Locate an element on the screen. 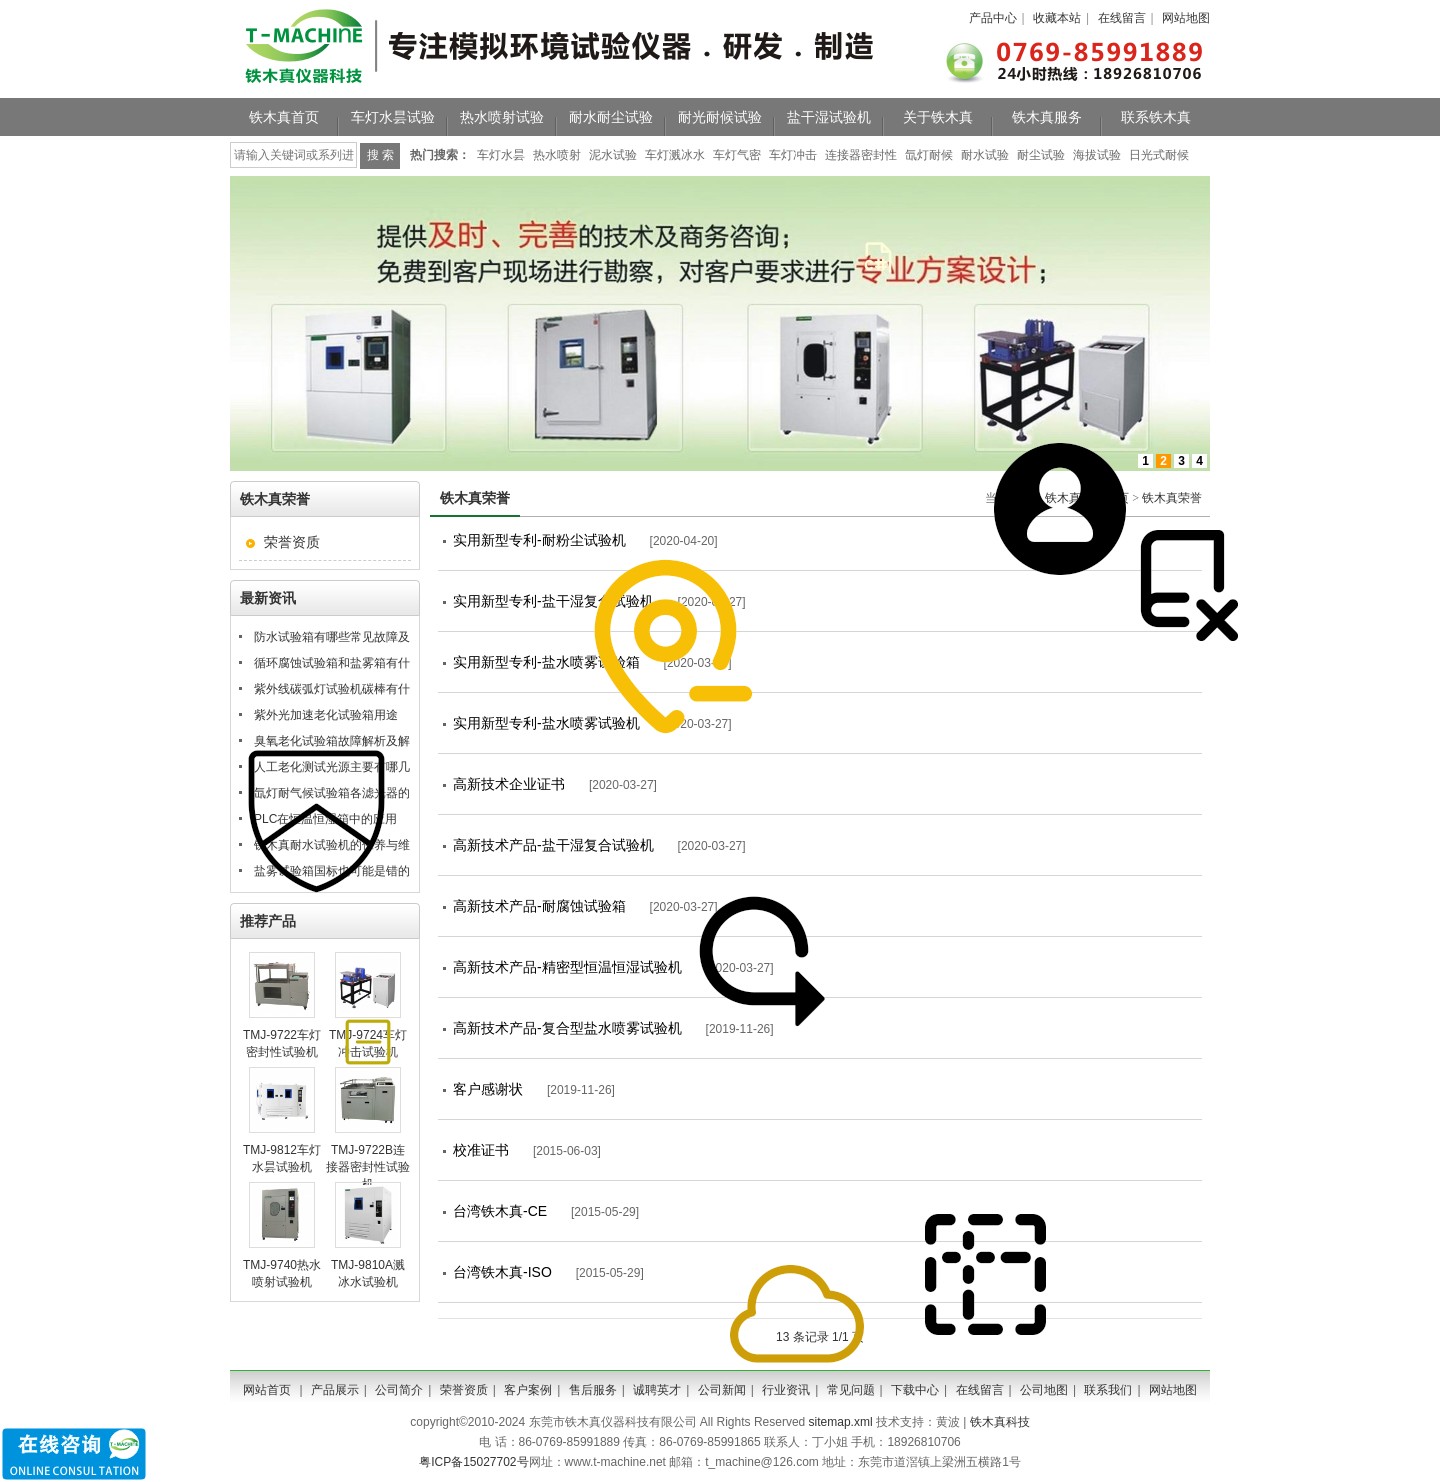  access cloud storage is located at coordinates (797, 1318).